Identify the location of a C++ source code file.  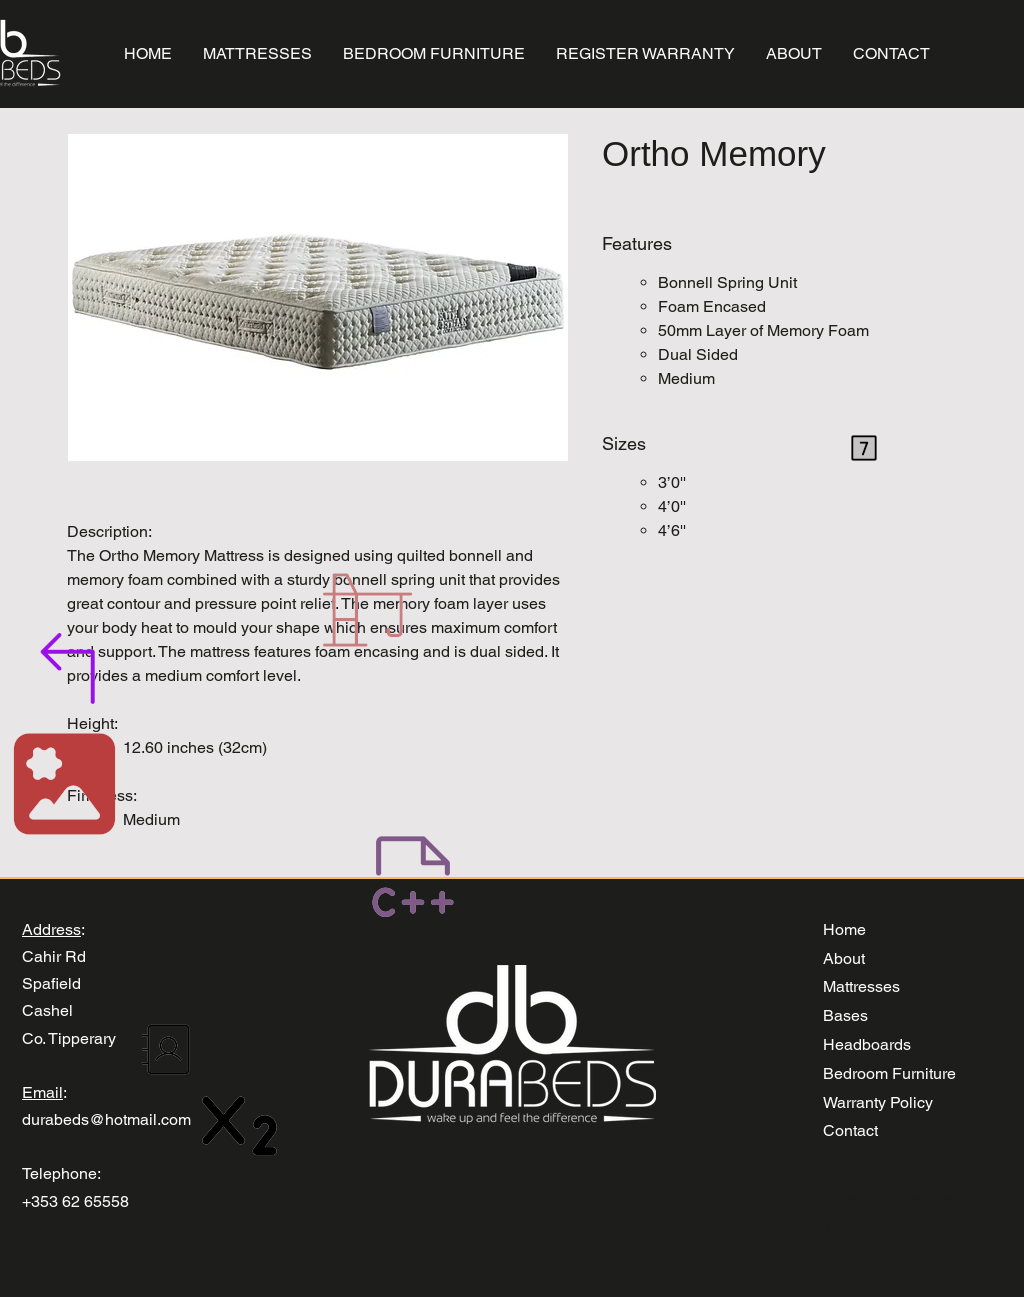
(413, 880).